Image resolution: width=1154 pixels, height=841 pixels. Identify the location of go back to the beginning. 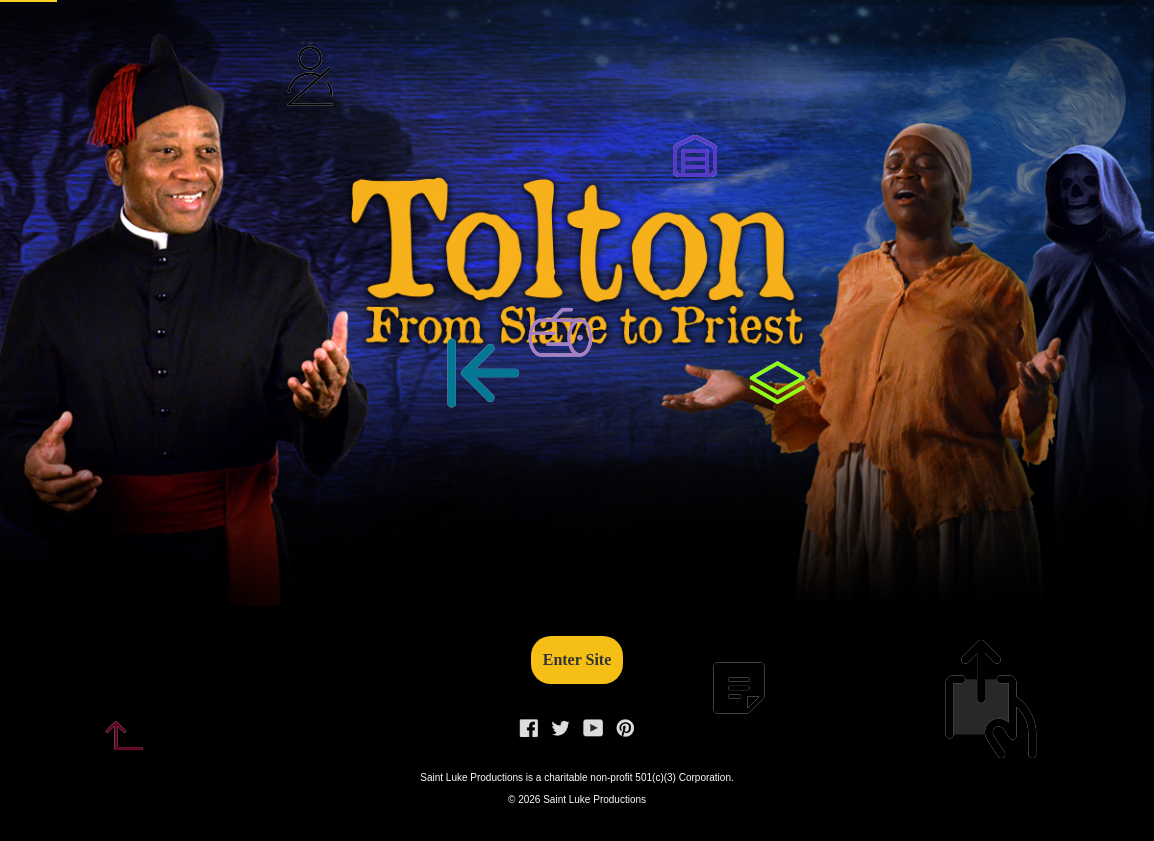
(482, 373).